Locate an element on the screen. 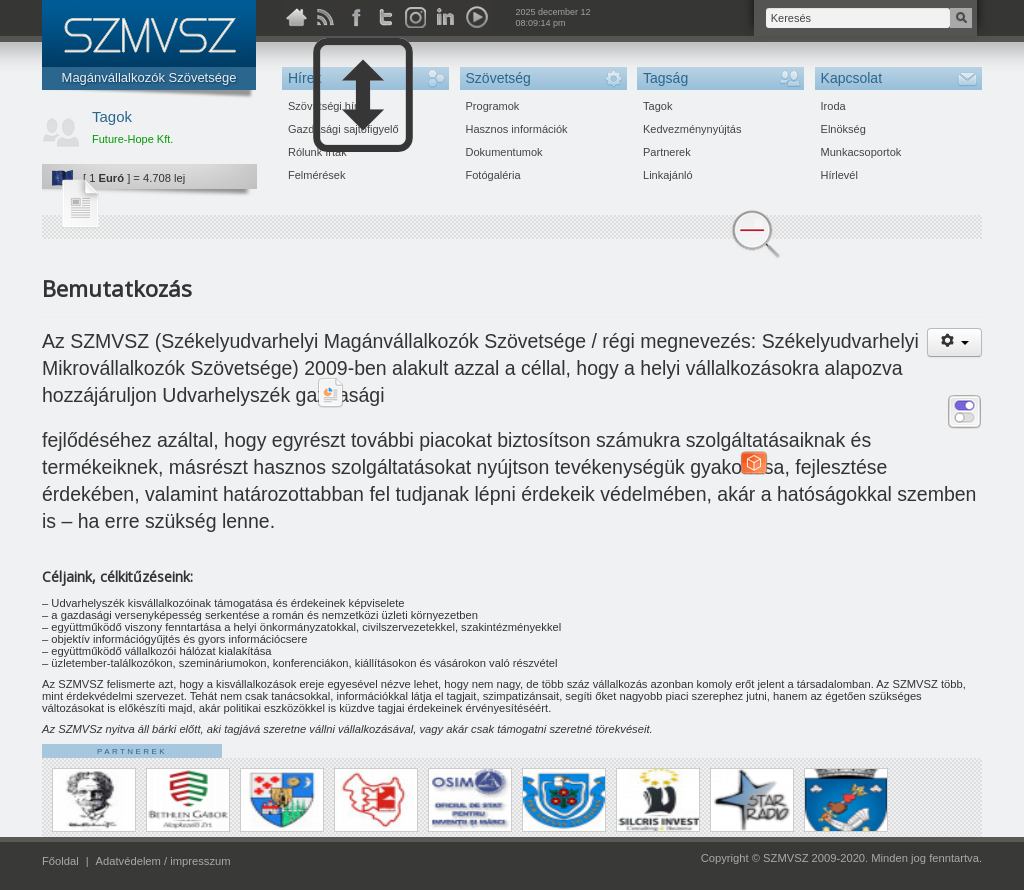  open transmission torrent client is located at coordinates (363, 95).